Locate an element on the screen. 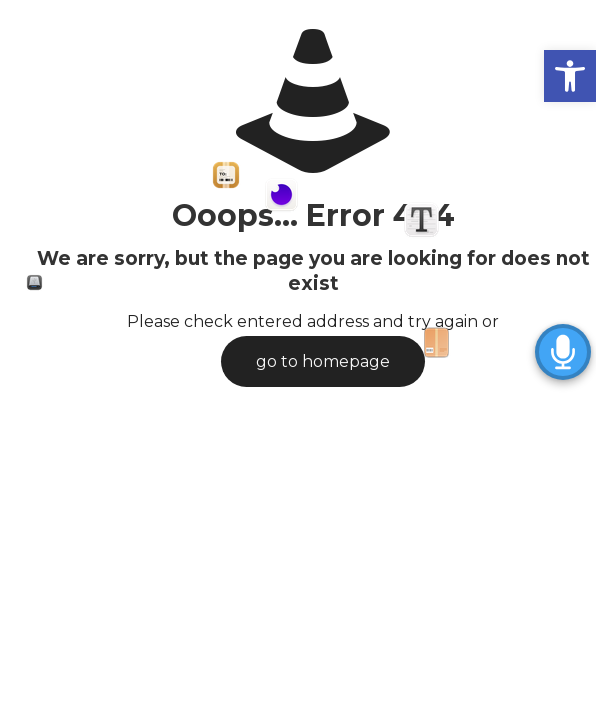 This screenshot has height=720, width=596. open file roller archive manager is located at coordinates (226, 175).